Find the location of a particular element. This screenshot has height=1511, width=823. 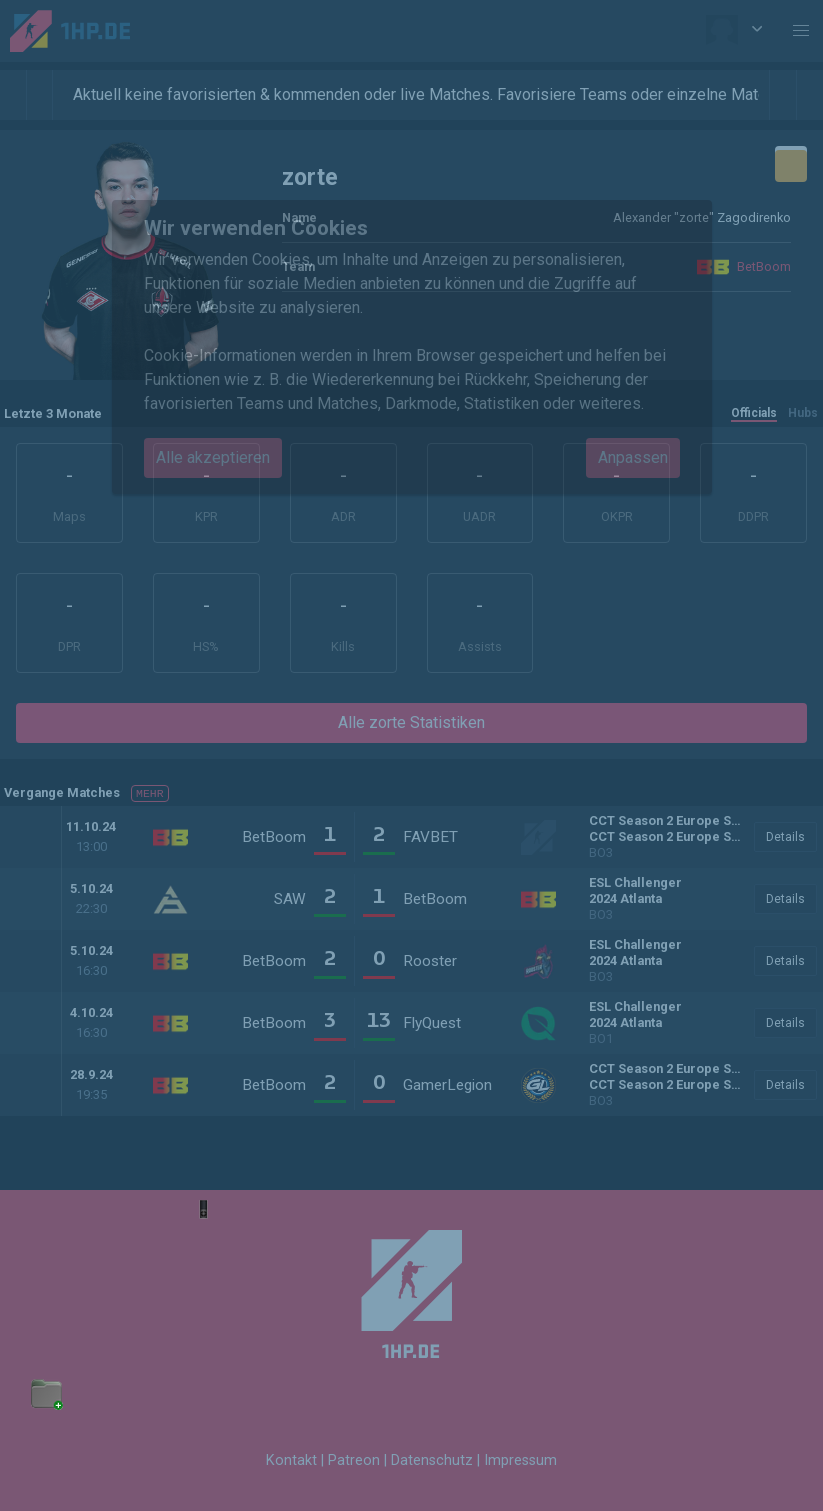

create a new folder is located at coordinates (46, 1393).